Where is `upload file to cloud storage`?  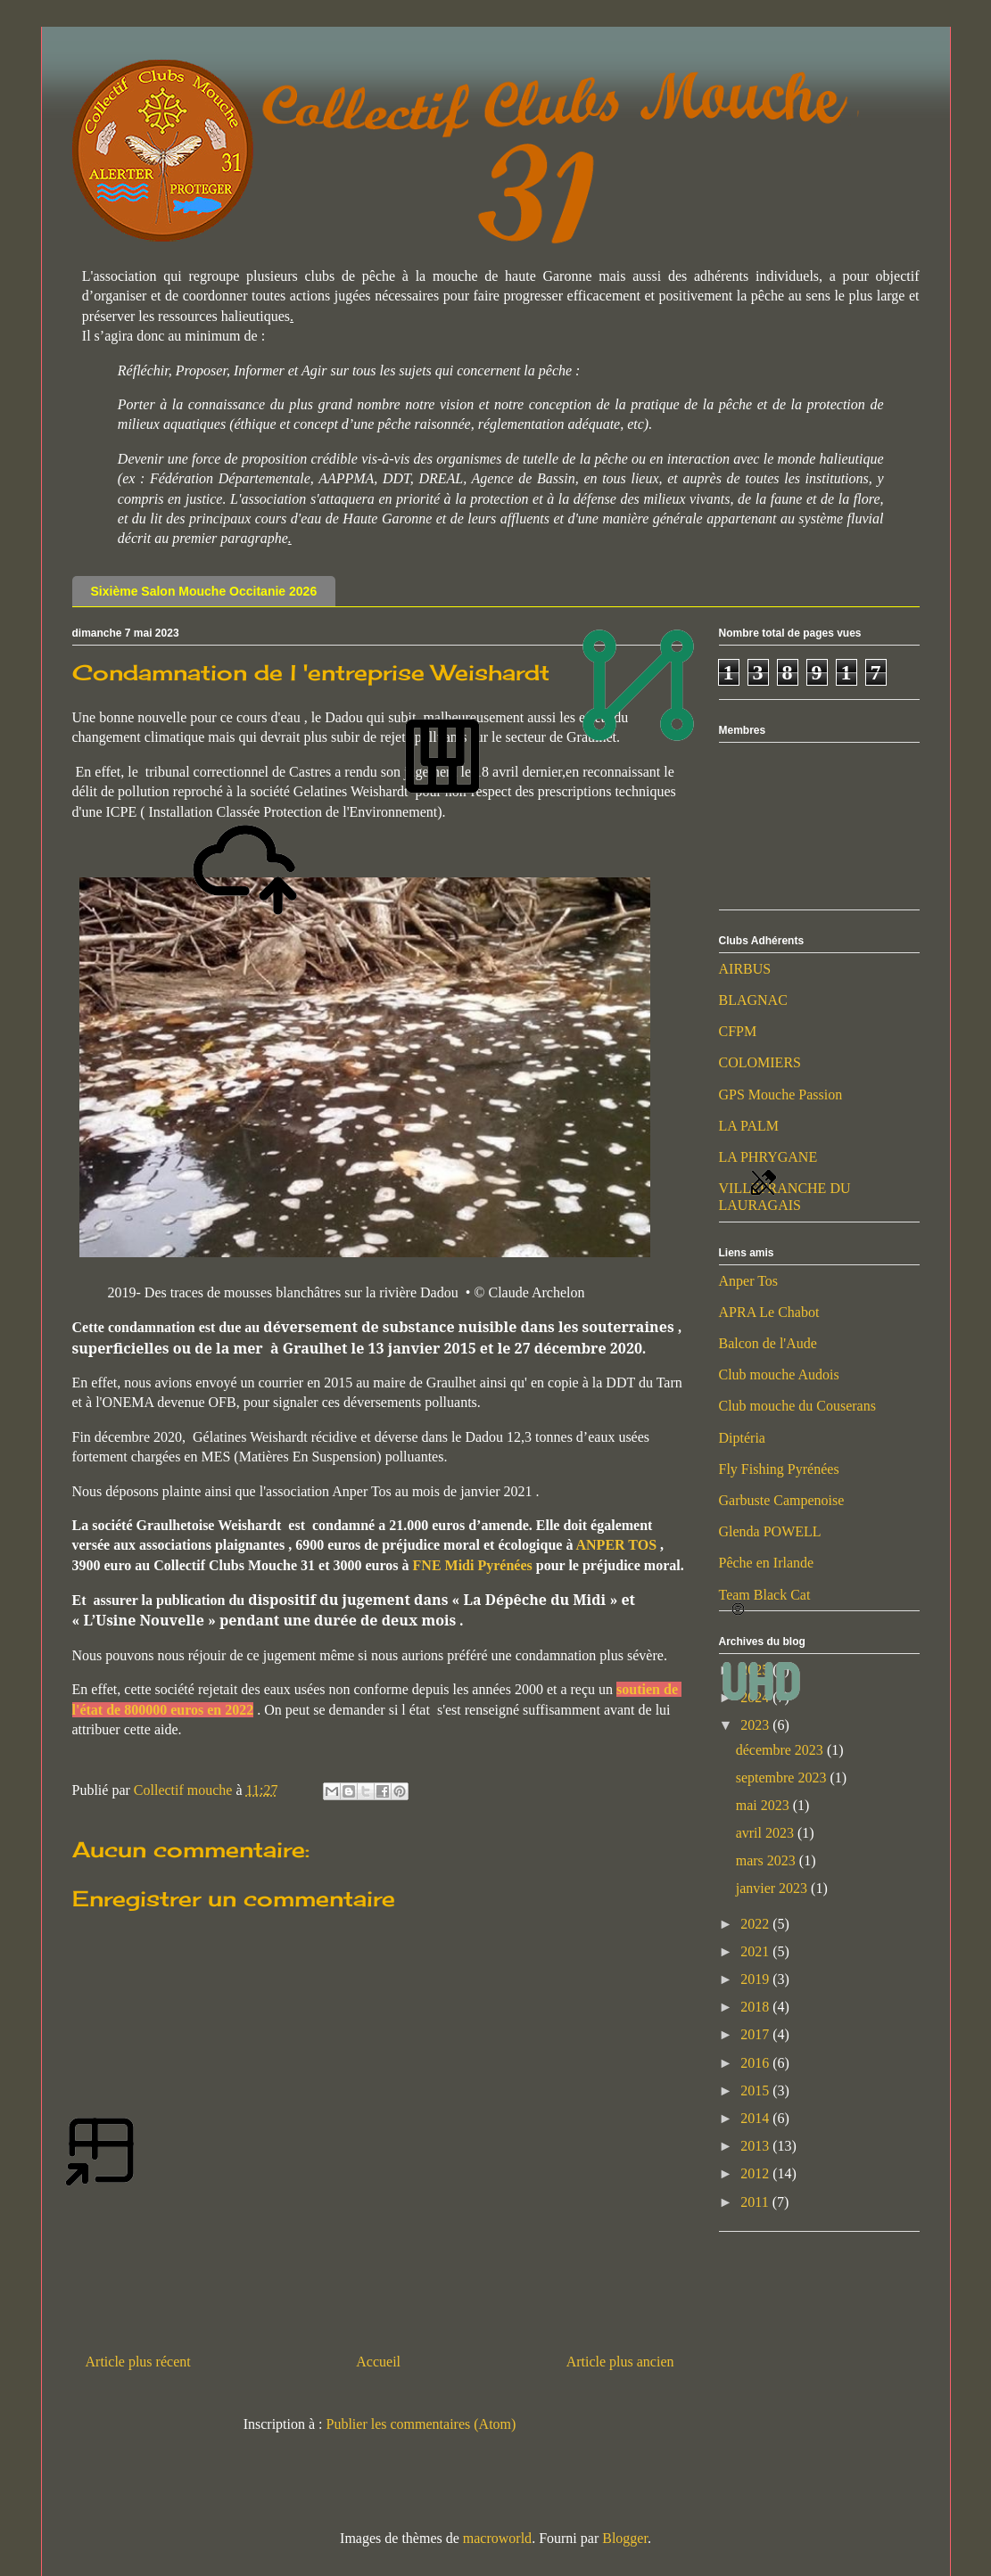
upload file to cloud storage is located at coordinates (244, 862).